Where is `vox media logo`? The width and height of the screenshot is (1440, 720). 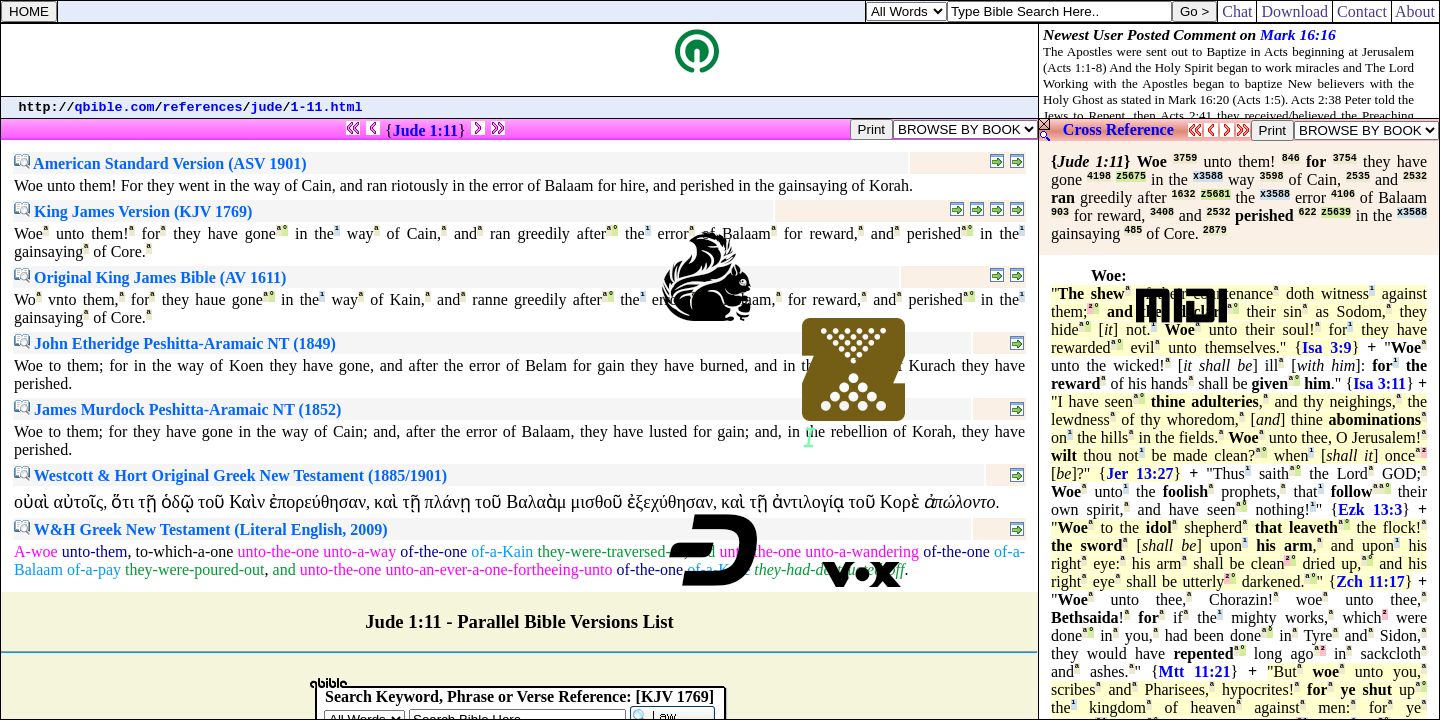 vox media logo is located at coordinates (861, 574).